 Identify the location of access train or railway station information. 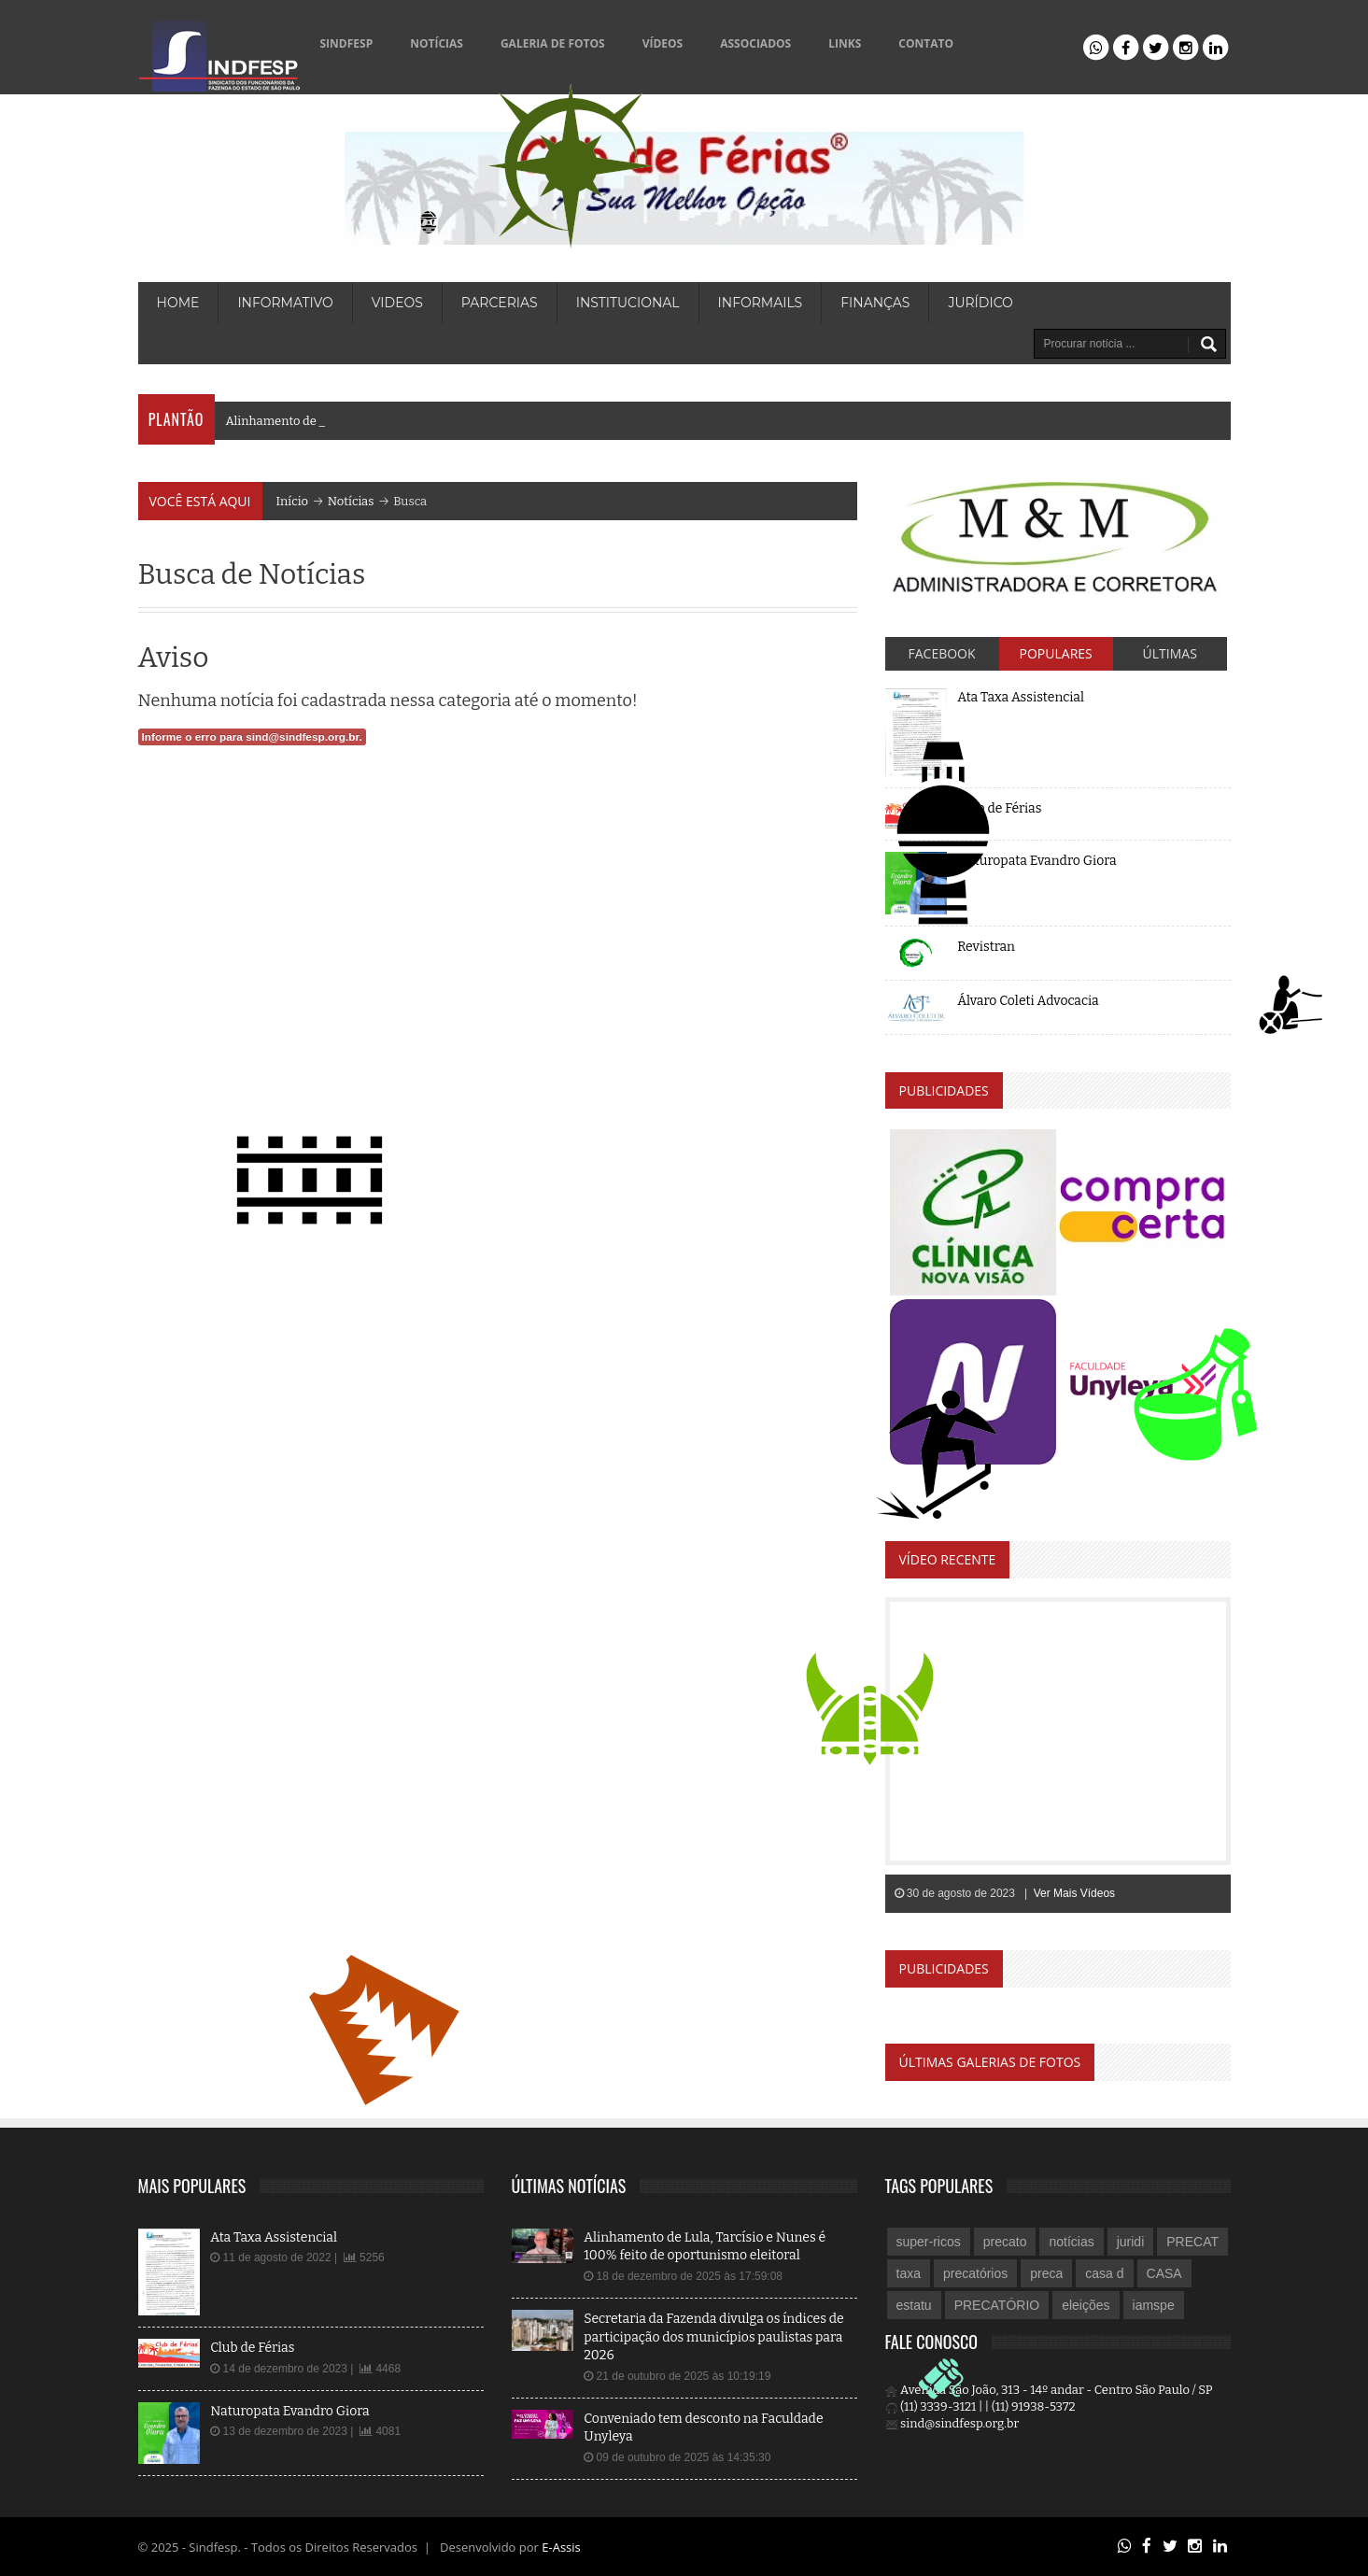
(309, 1180).